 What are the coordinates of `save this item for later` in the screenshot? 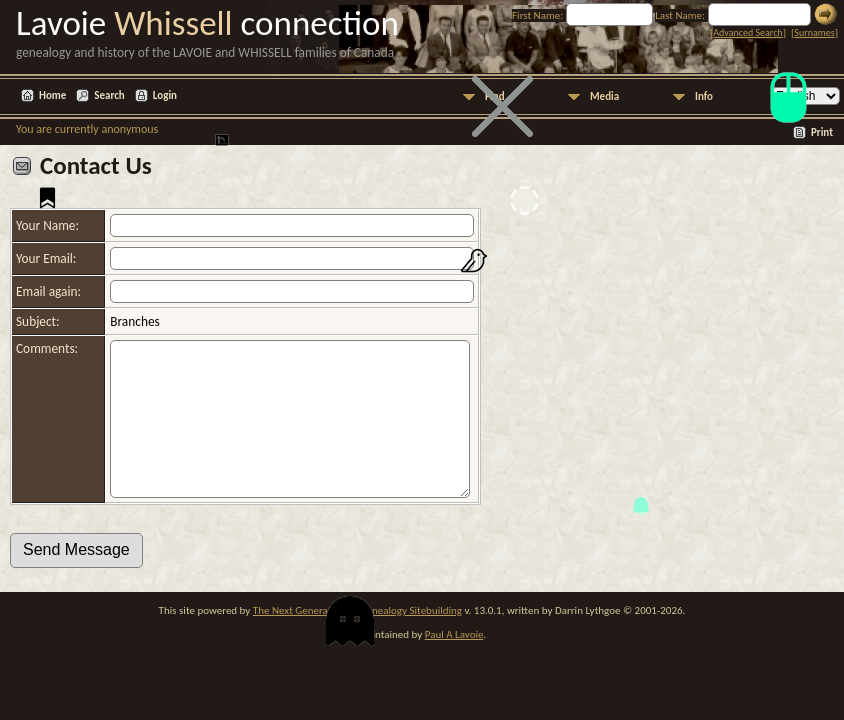 It's located at (47, 197).